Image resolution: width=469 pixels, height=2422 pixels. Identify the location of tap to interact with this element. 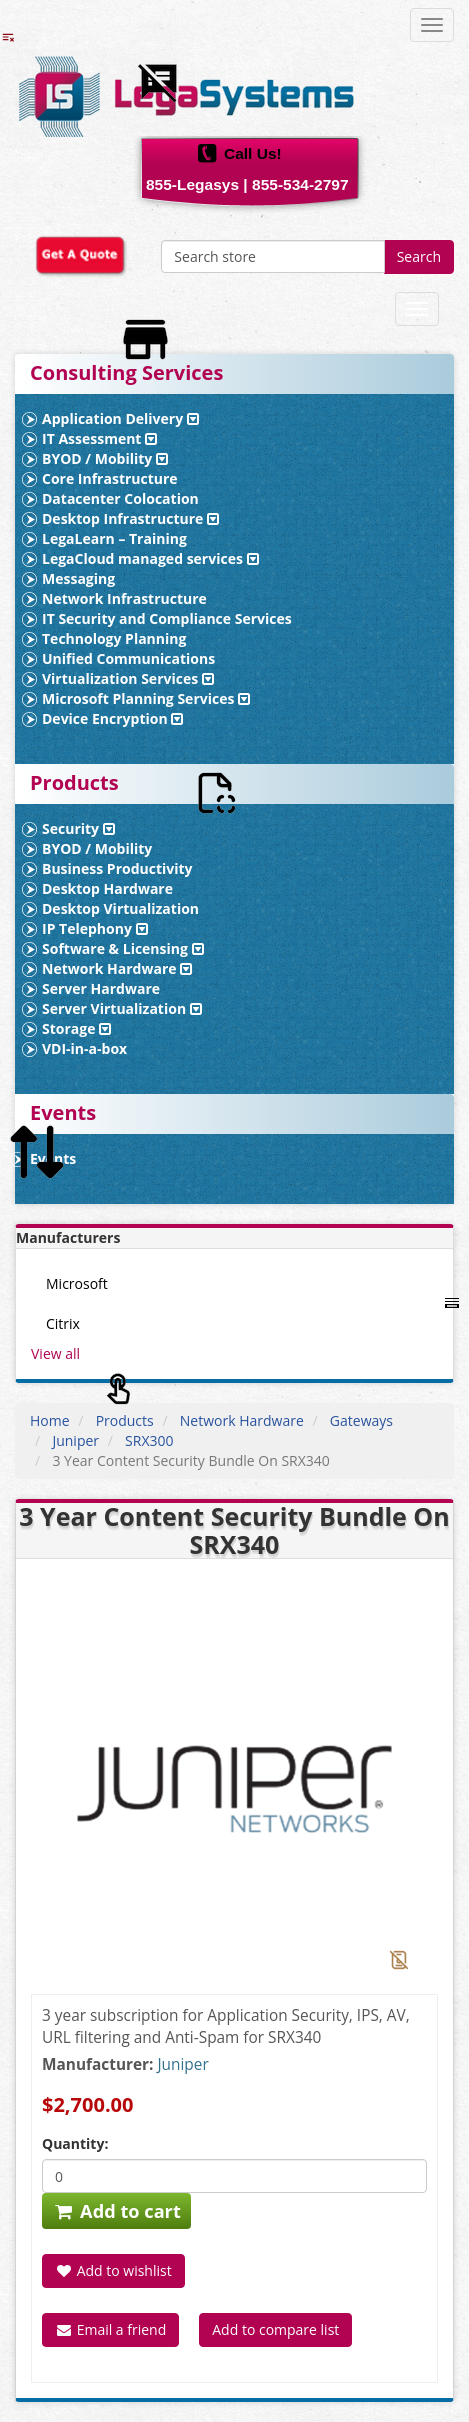
(118, 1389).